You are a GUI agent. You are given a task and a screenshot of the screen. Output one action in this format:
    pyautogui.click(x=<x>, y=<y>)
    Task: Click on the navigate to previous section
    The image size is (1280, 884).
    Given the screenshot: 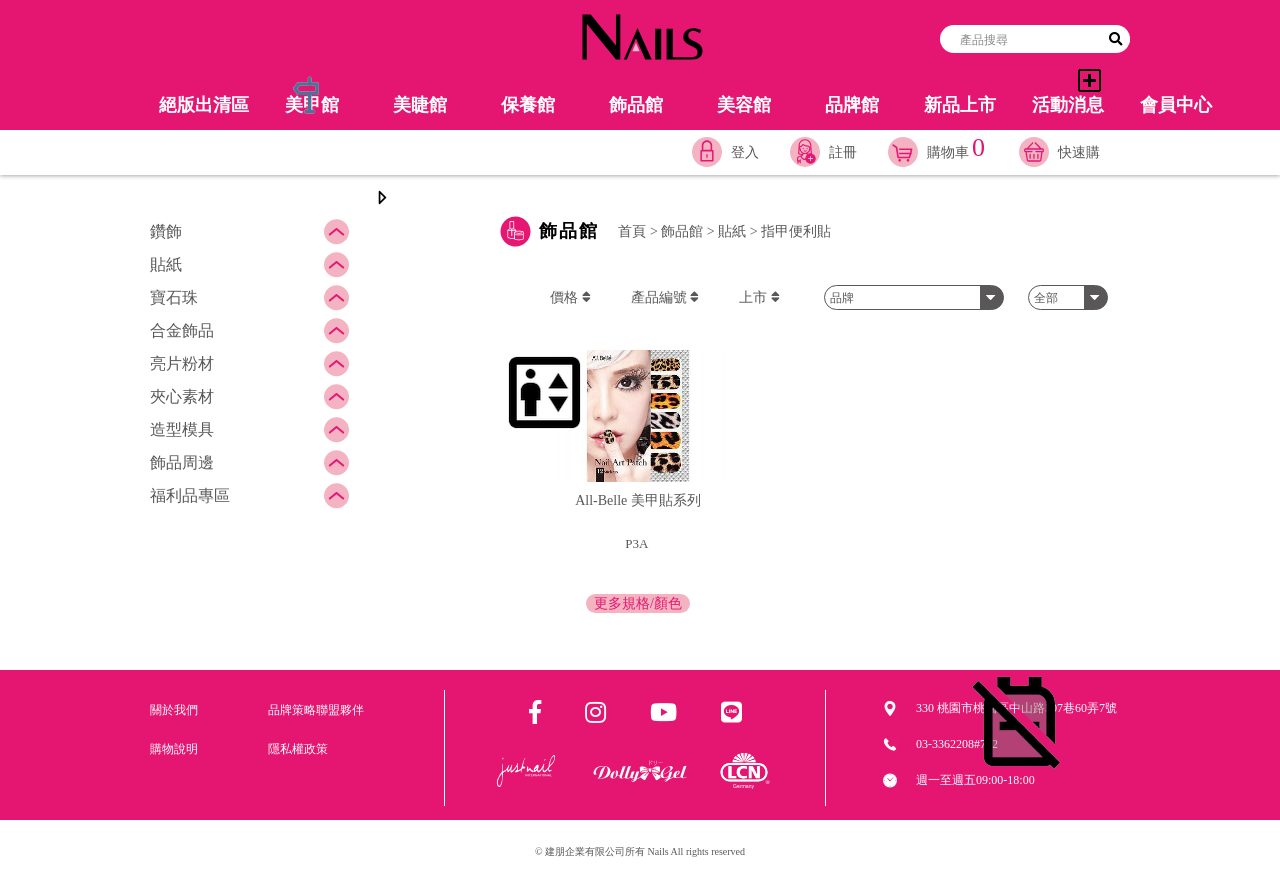 What is the action you would take?
    pyautogui.click(x=306, y=95)
    